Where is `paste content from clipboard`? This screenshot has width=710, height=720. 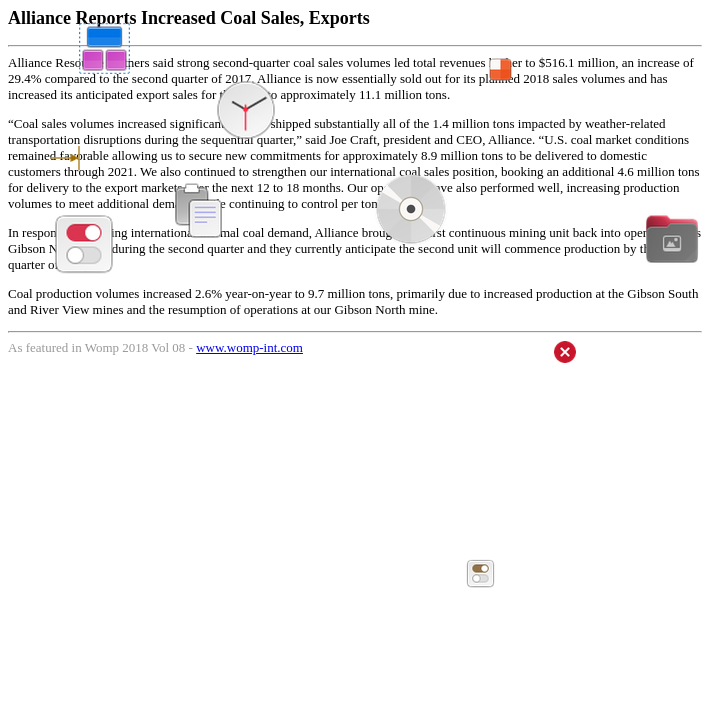 paste content from clipboard is located at coordinates (198, 210).